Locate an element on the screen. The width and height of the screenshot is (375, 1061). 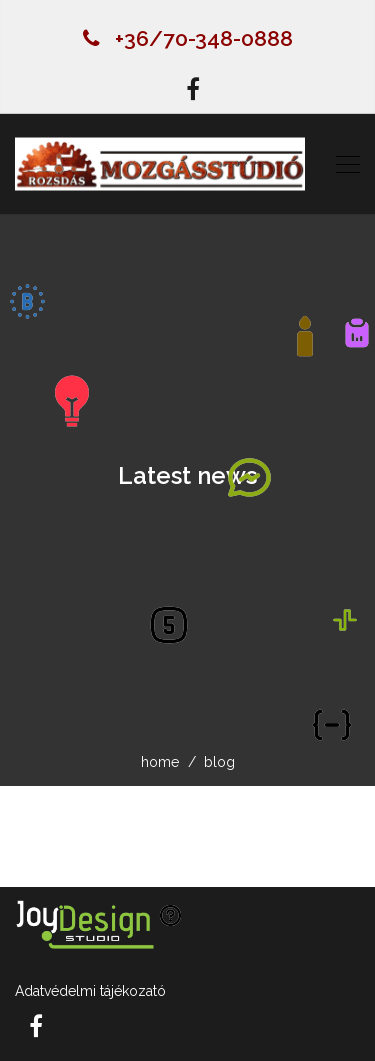
remove a code block or snippet is located at coordinates (332, 725).